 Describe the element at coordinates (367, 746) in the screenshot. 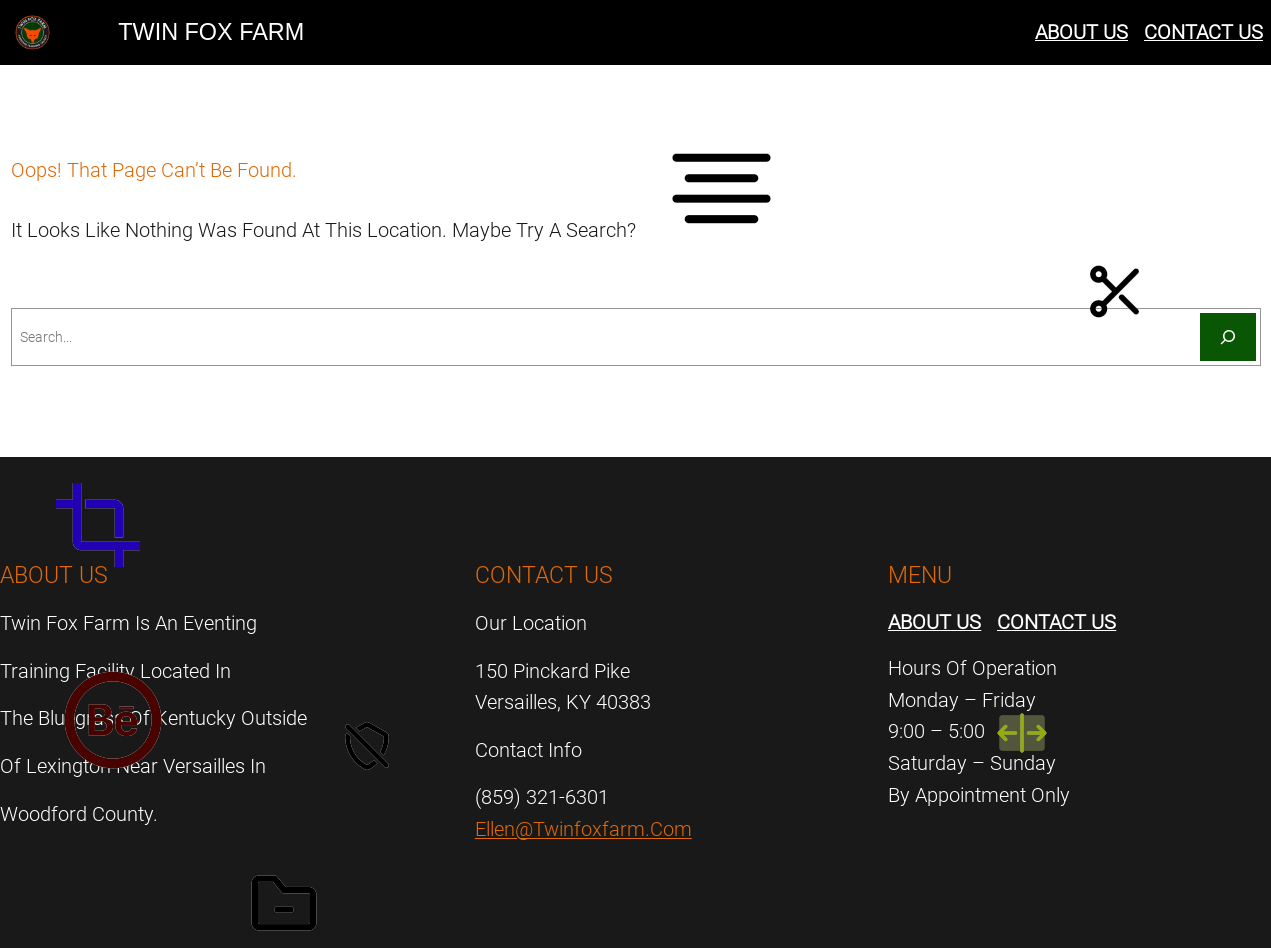

I see `disable security protection` at that location.